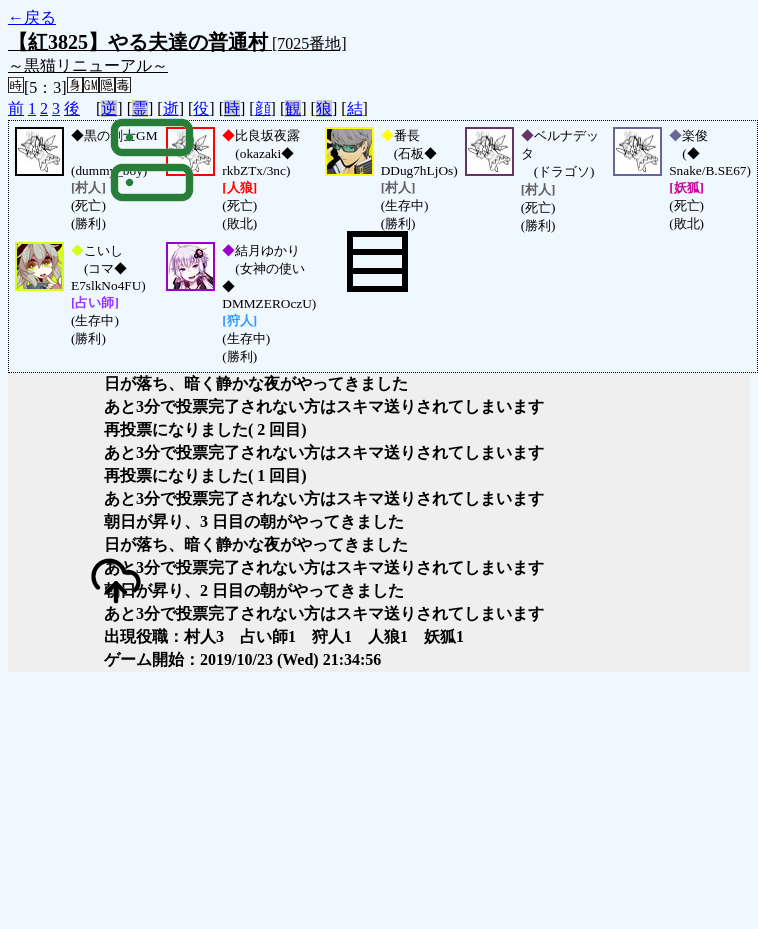  I want to click on view data in table row format, so click(377, 261).